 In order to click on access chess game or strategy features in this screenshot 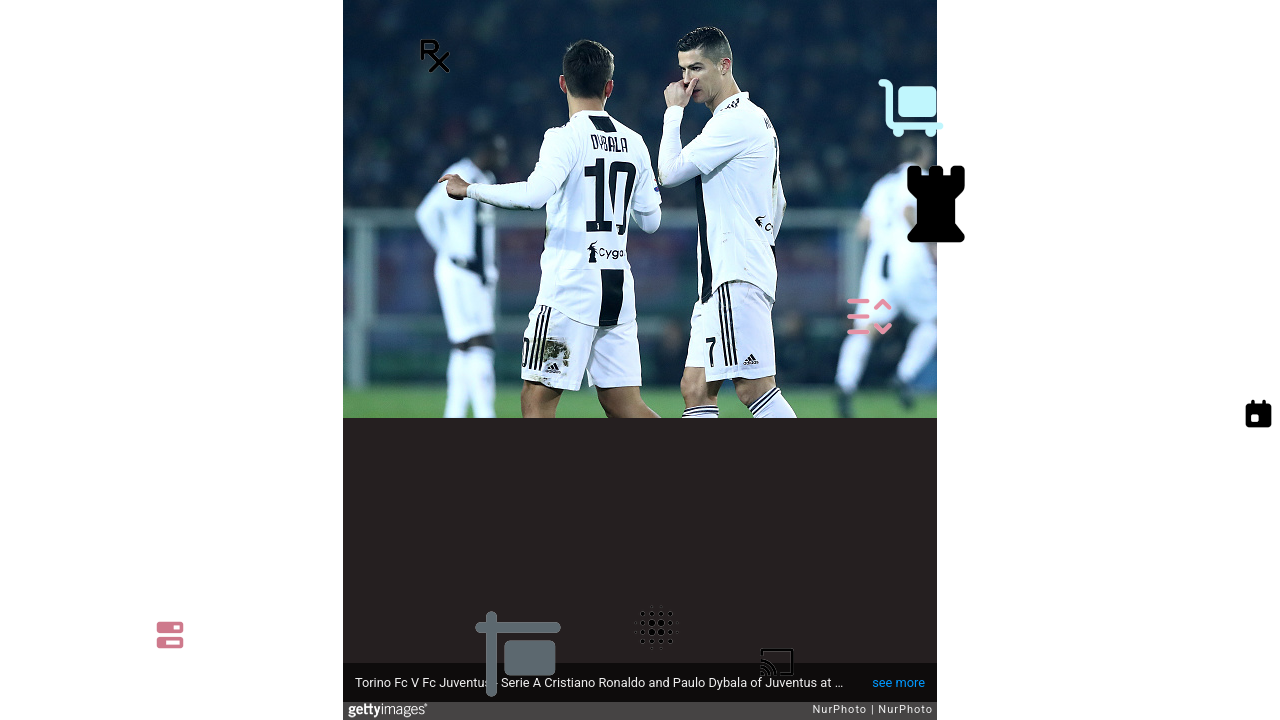, I will do `click(936, 204)`.